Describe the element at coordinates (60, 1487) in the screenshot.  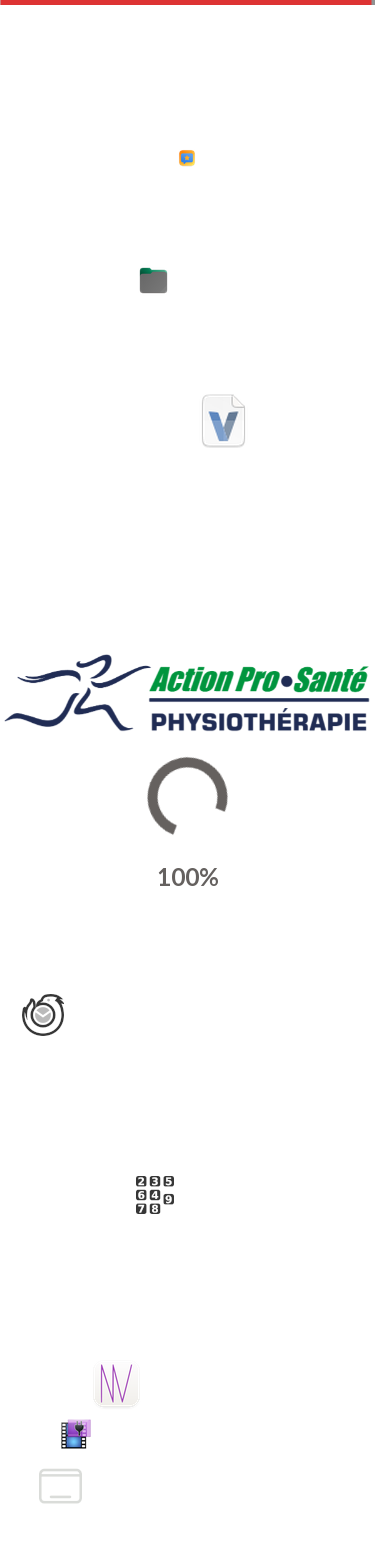
I see `access desktop preferences or display settings` at that location.